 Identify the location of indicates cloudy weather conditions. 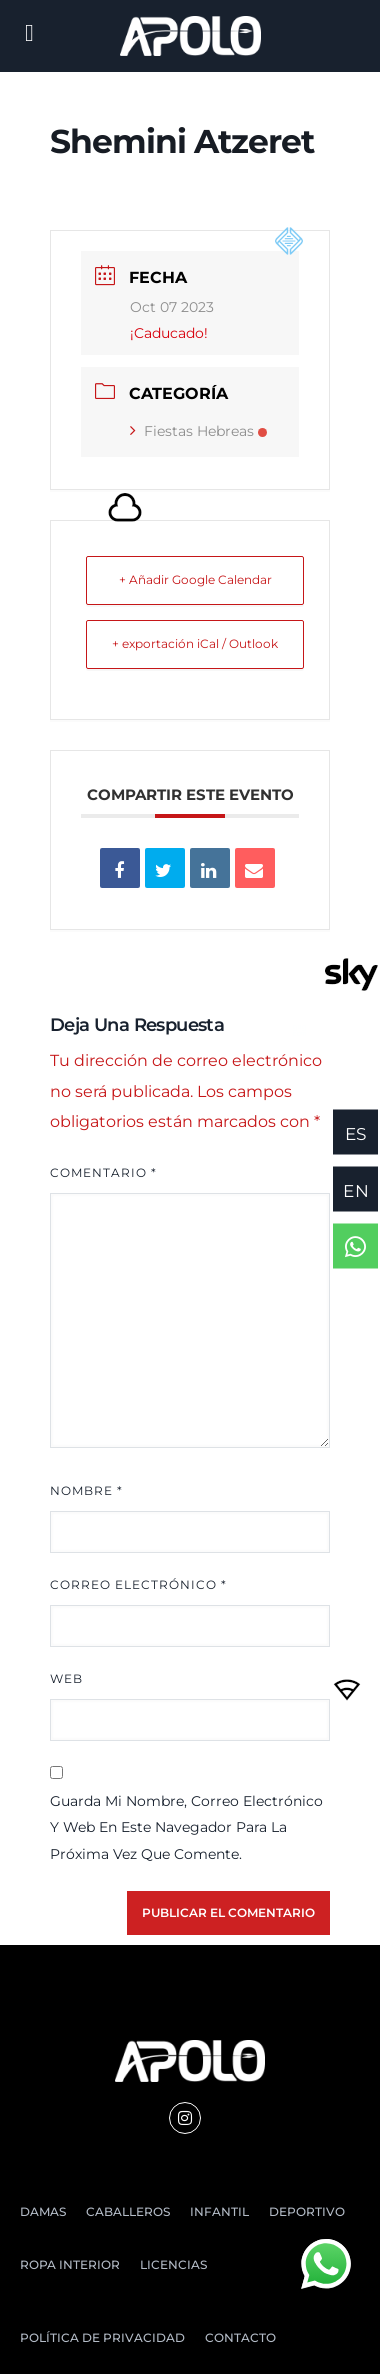
(125, 508).